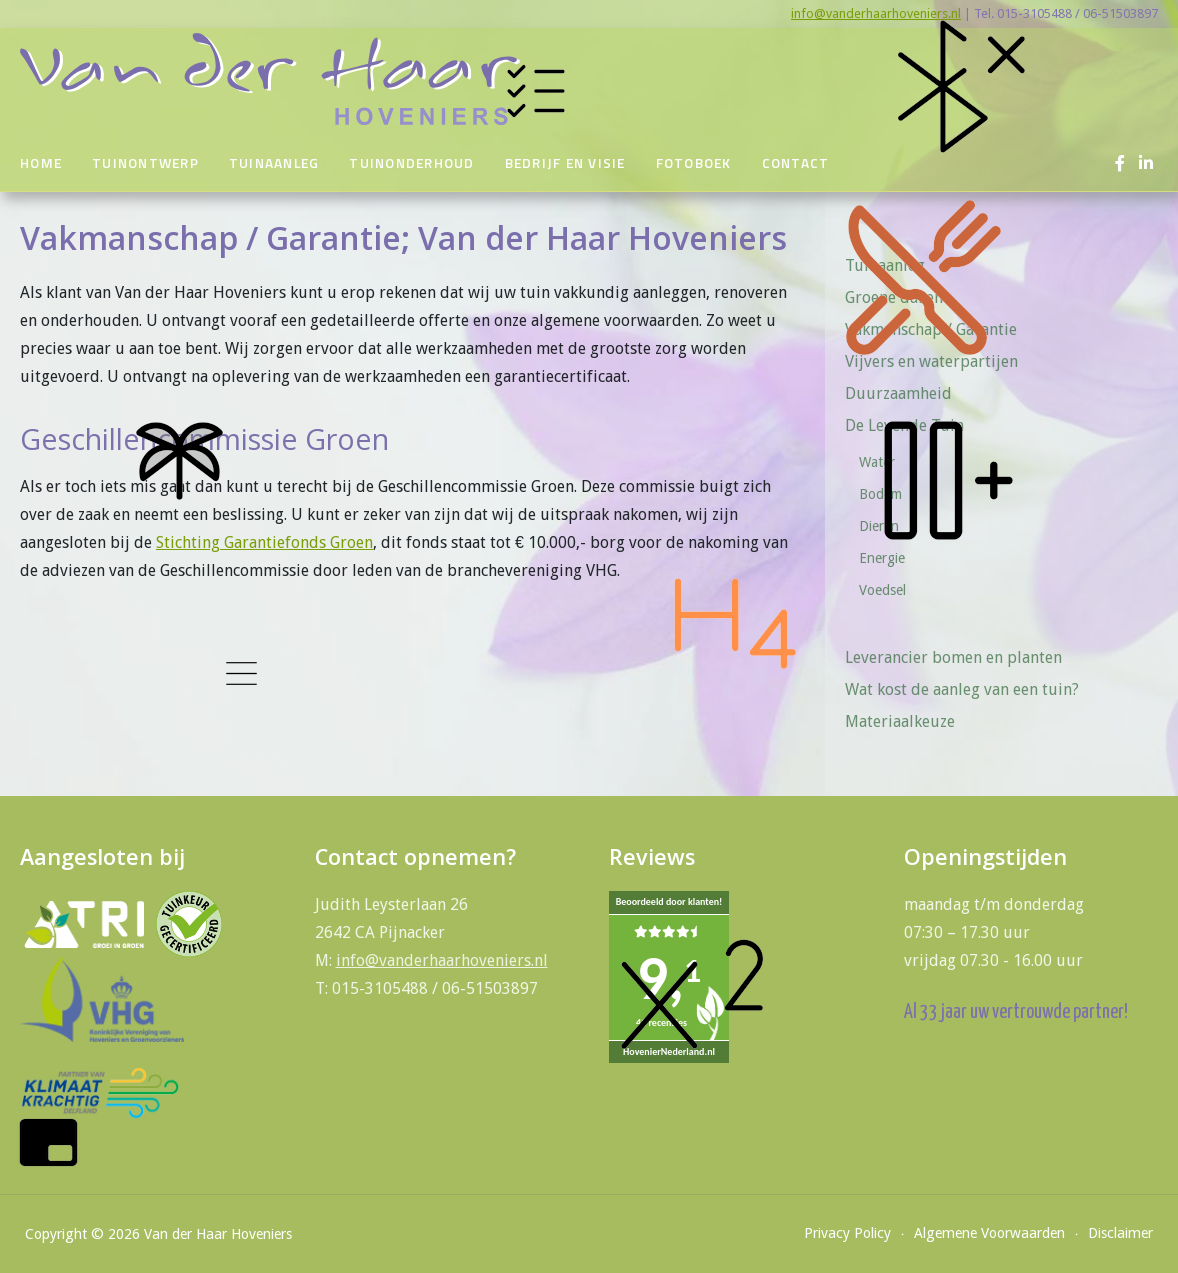  Describe the element at coordinates (938, 480) in the screenshot. I see `add a new column to the right` at that location.